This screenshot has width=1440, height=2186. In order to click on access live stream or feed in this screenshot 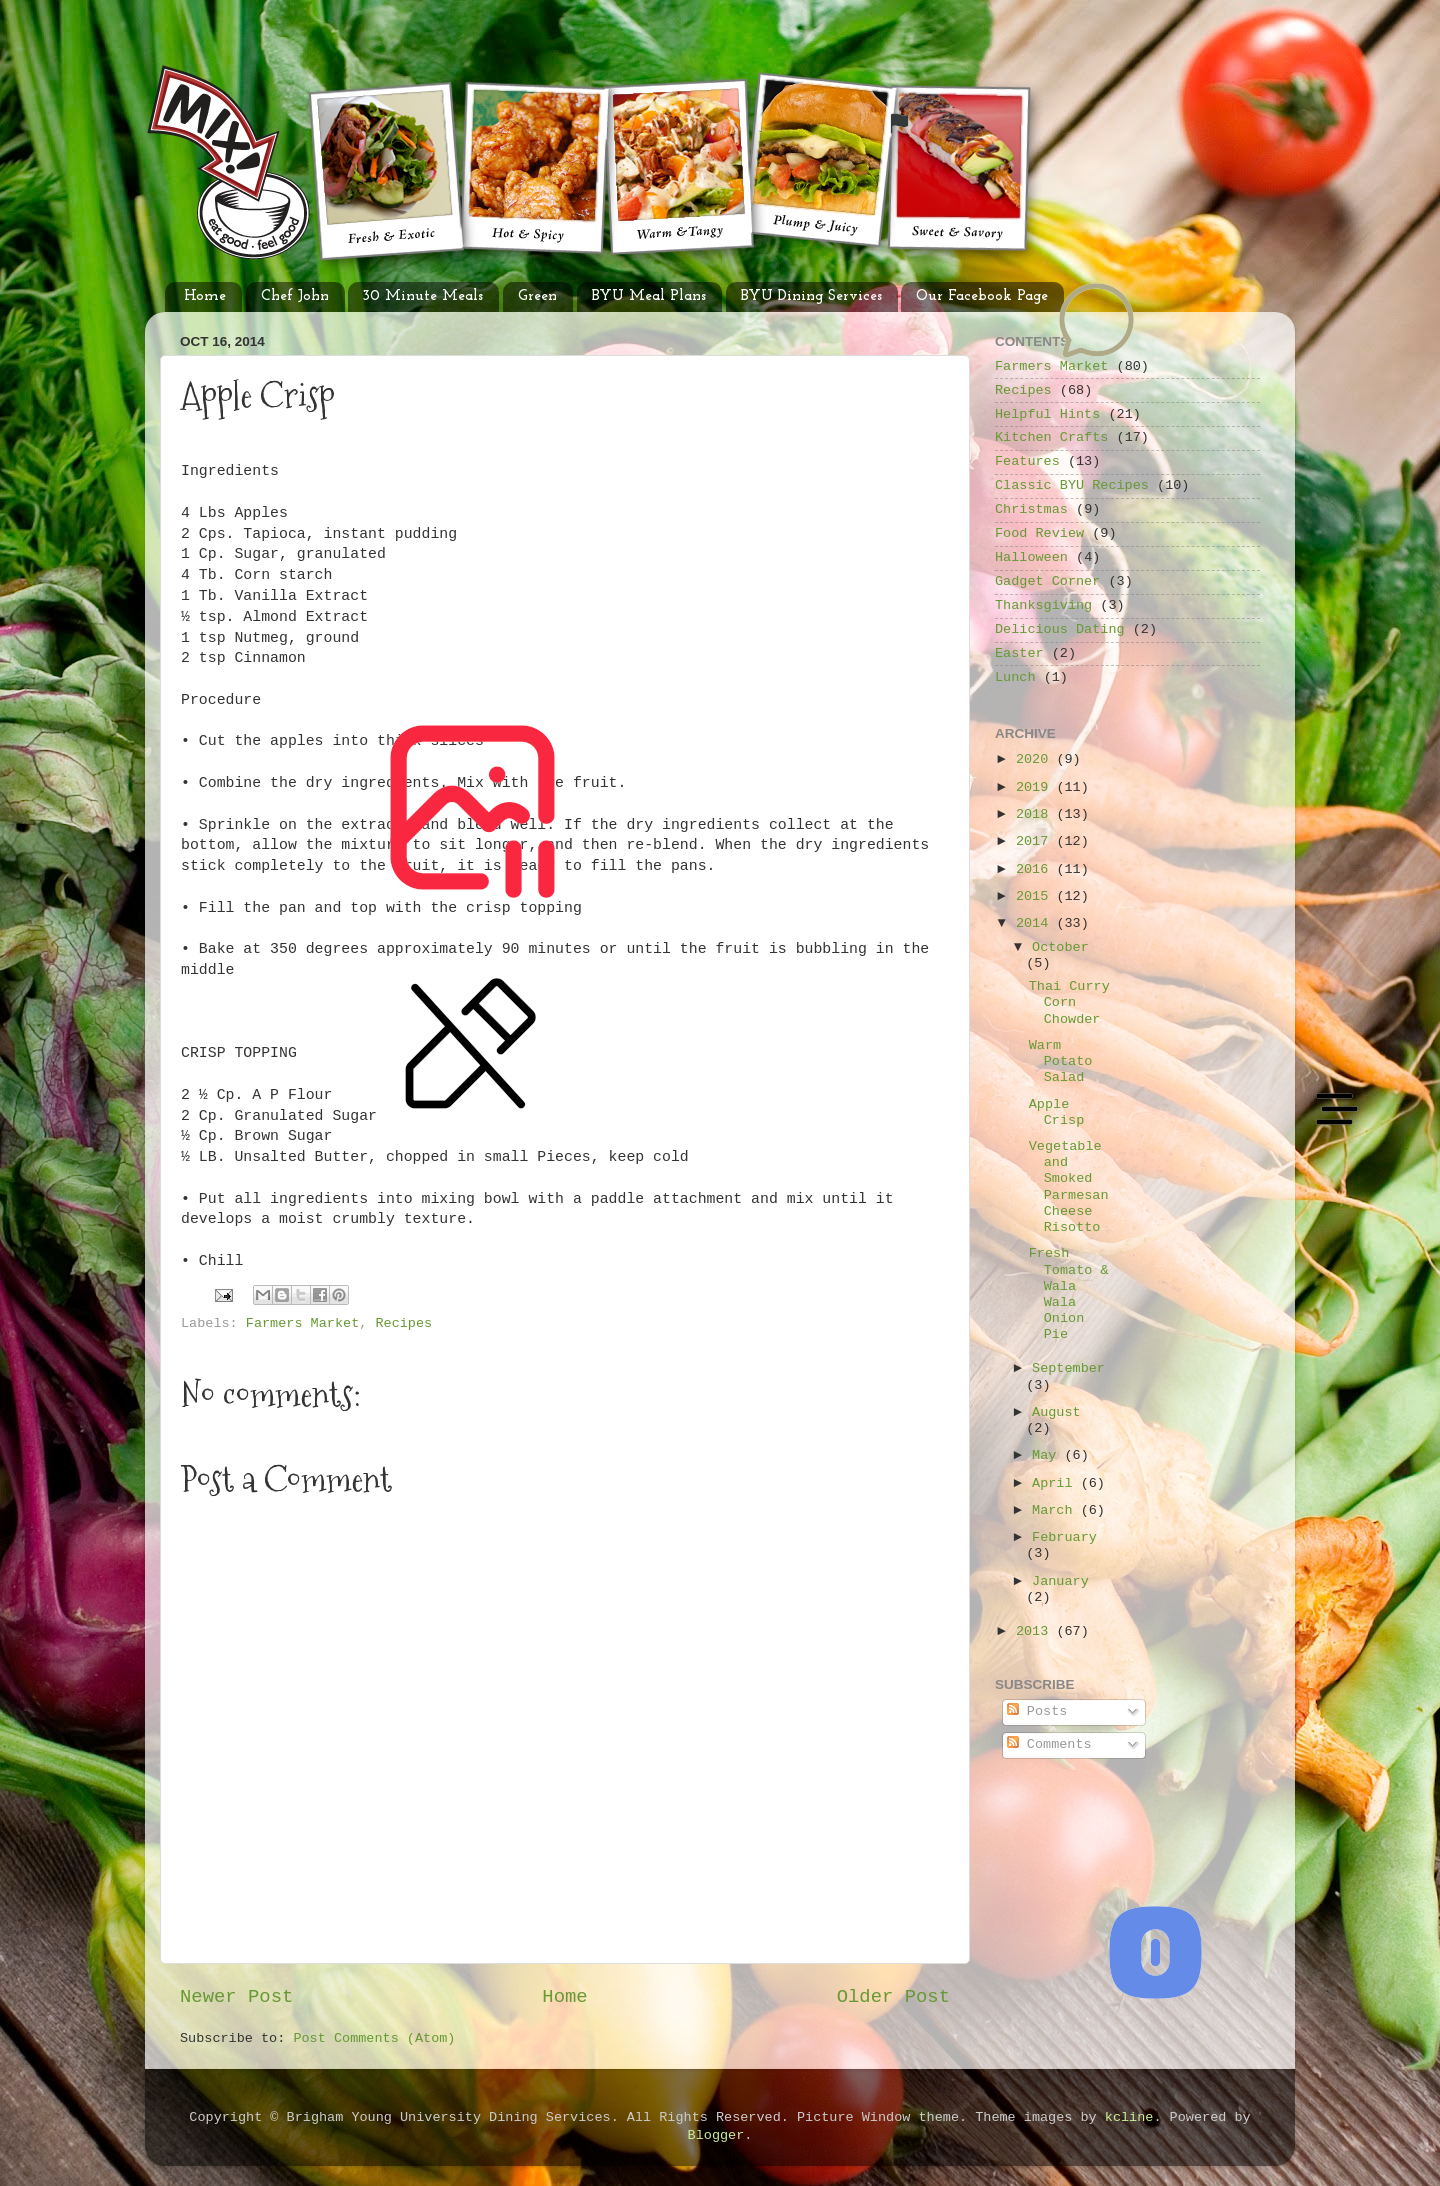, I will do `click(1337, 1109)`.